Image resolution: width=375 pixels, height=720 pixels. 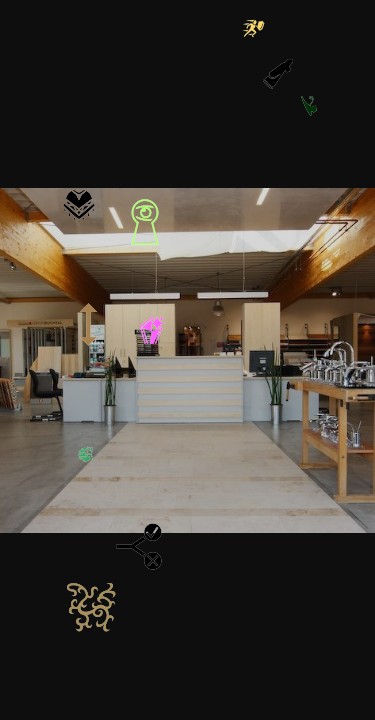 I want to click on select between multiple options, so click(x=138, y=546).